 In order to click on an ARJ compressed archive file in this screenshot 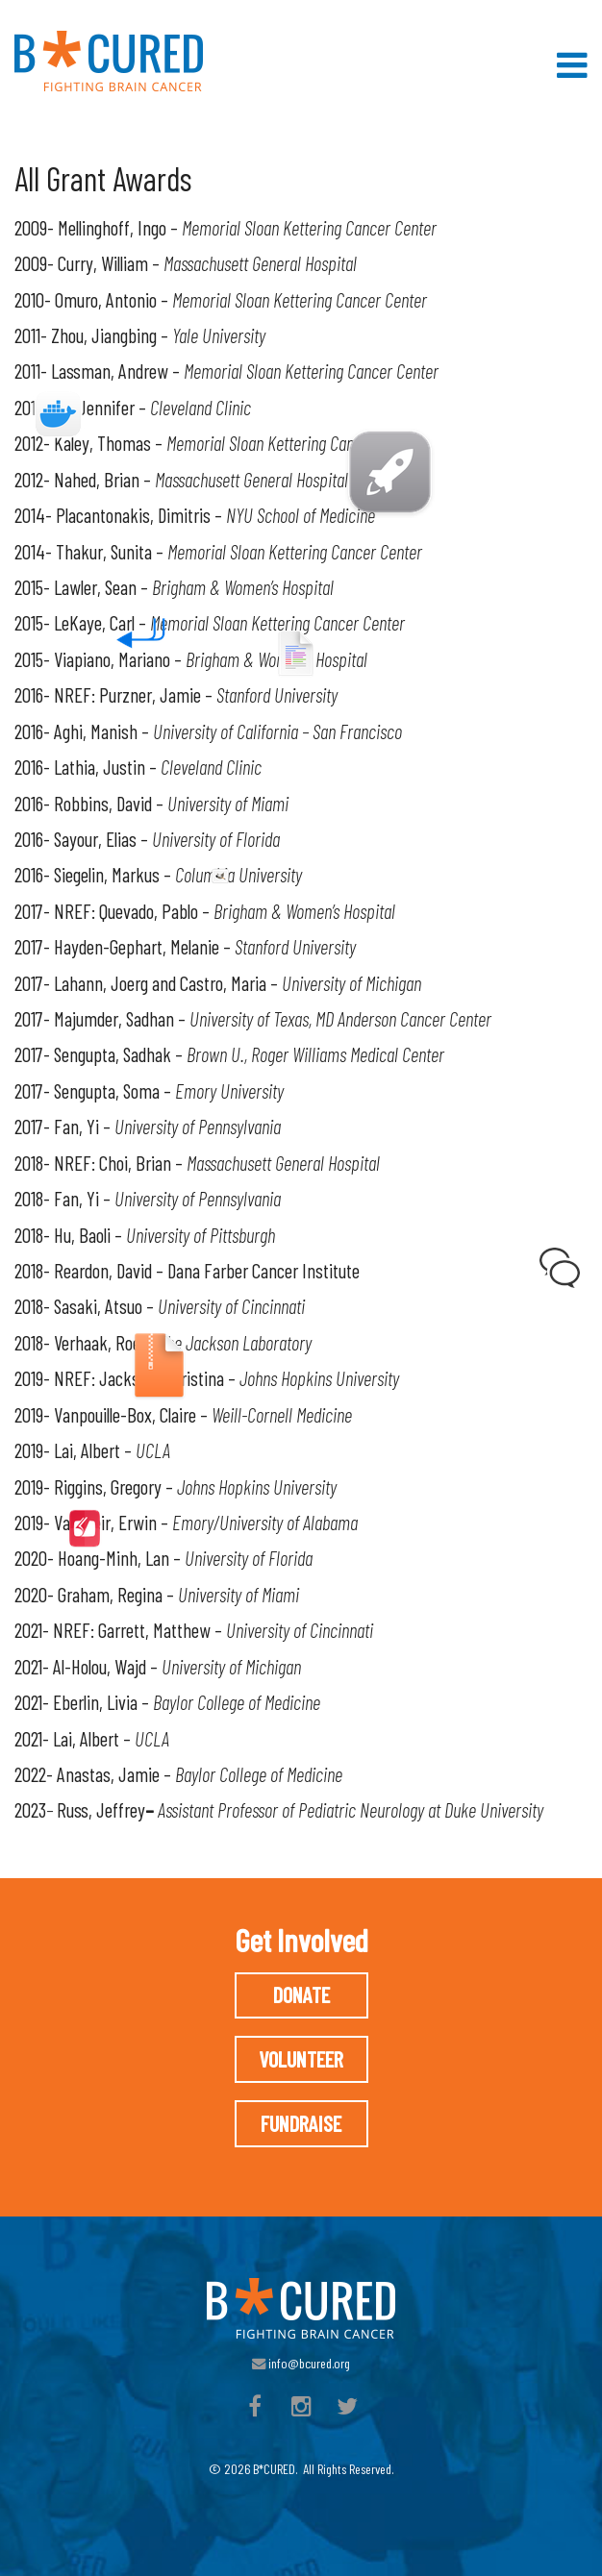, I will do `click(159, 1366)`.